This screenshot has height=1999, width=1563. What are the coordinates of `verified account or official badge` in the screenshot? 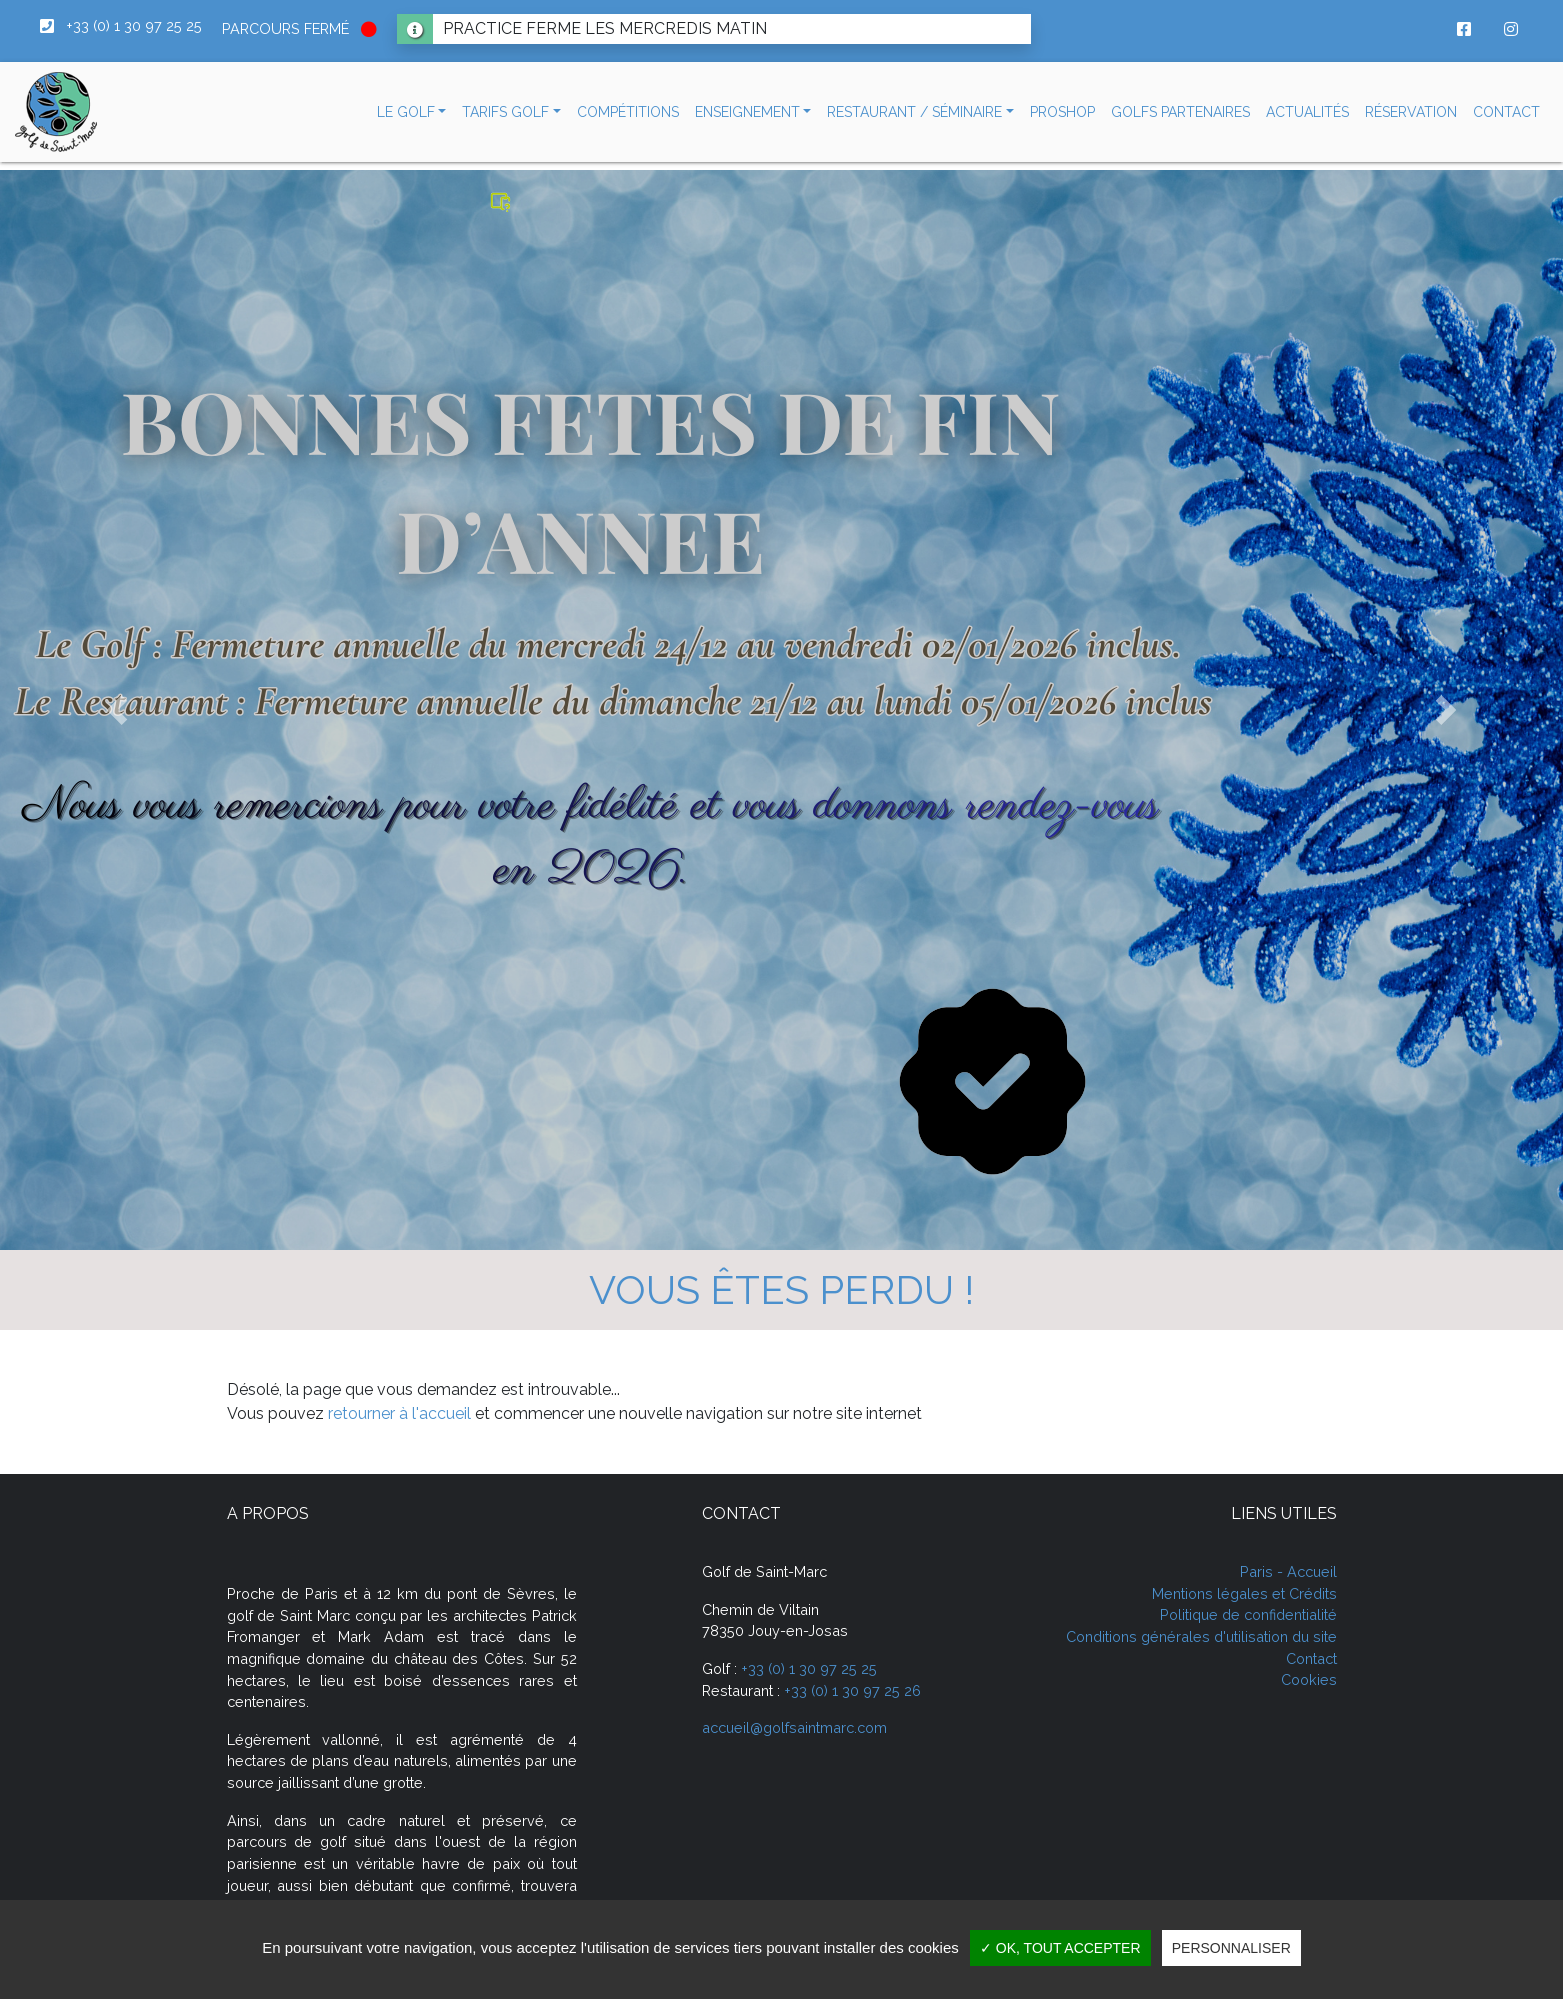 It's located at (992, 1081).